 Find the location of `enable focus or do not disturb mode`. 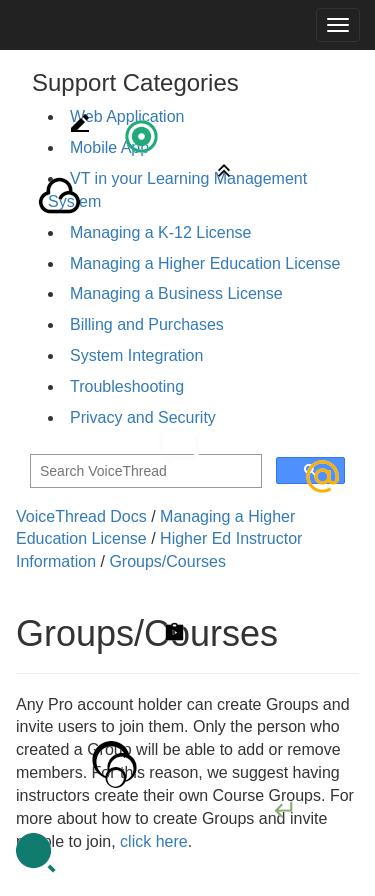

enable focus or do not disturb mode is located at coordinates (141, 136).